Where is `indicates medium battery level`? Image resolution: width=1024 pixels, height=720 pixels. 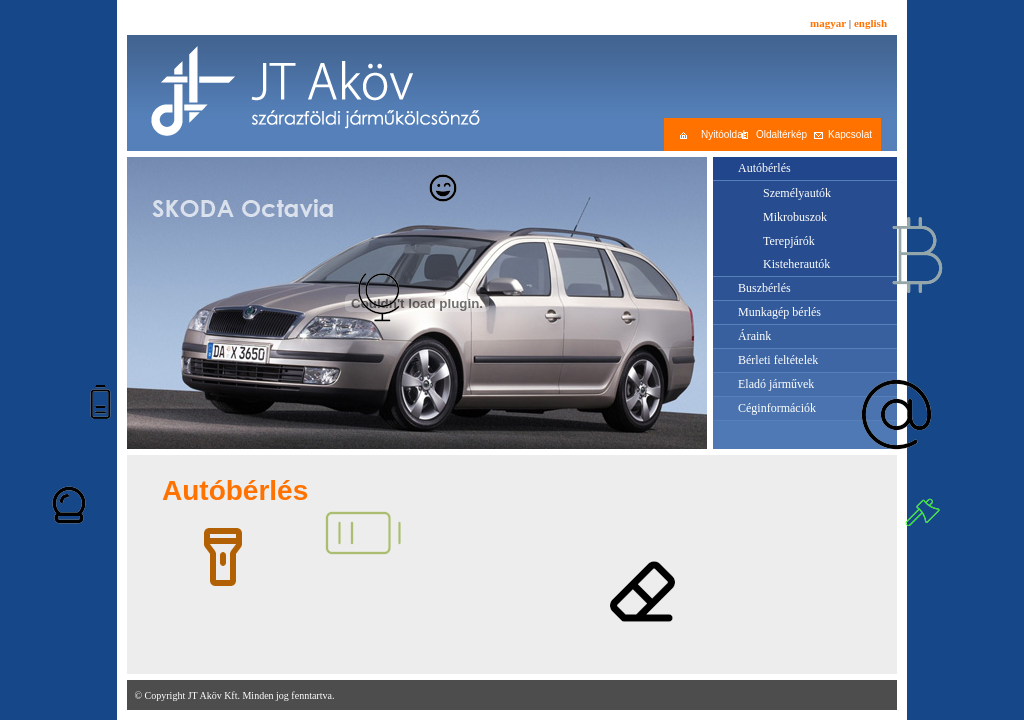 indicates medium battery level is located at coordinates (362, 533).